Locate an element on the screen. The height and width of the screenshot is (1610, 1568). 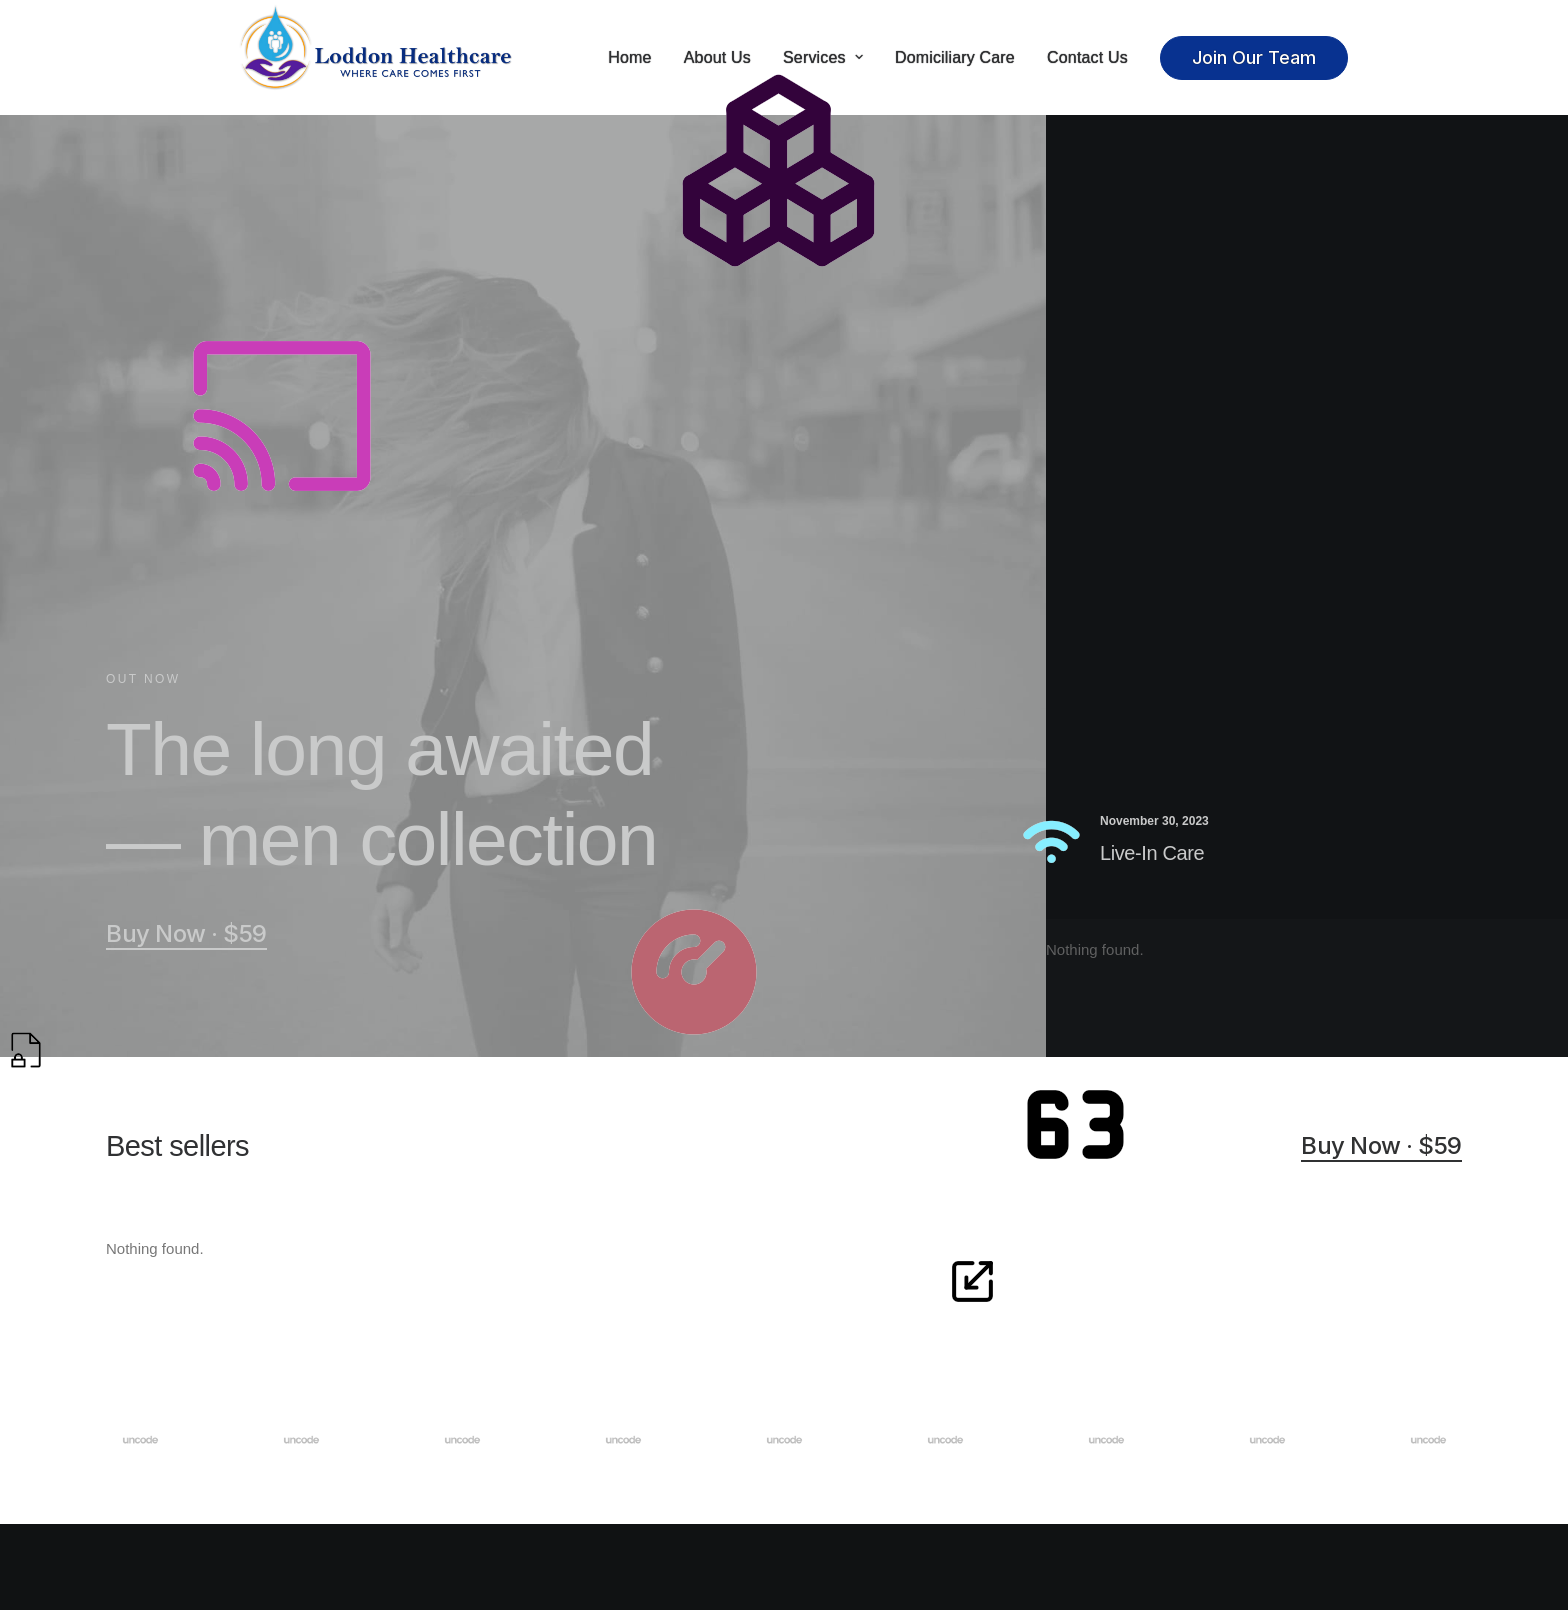
view all packages or deliveries is located at coordinates (778, 170).